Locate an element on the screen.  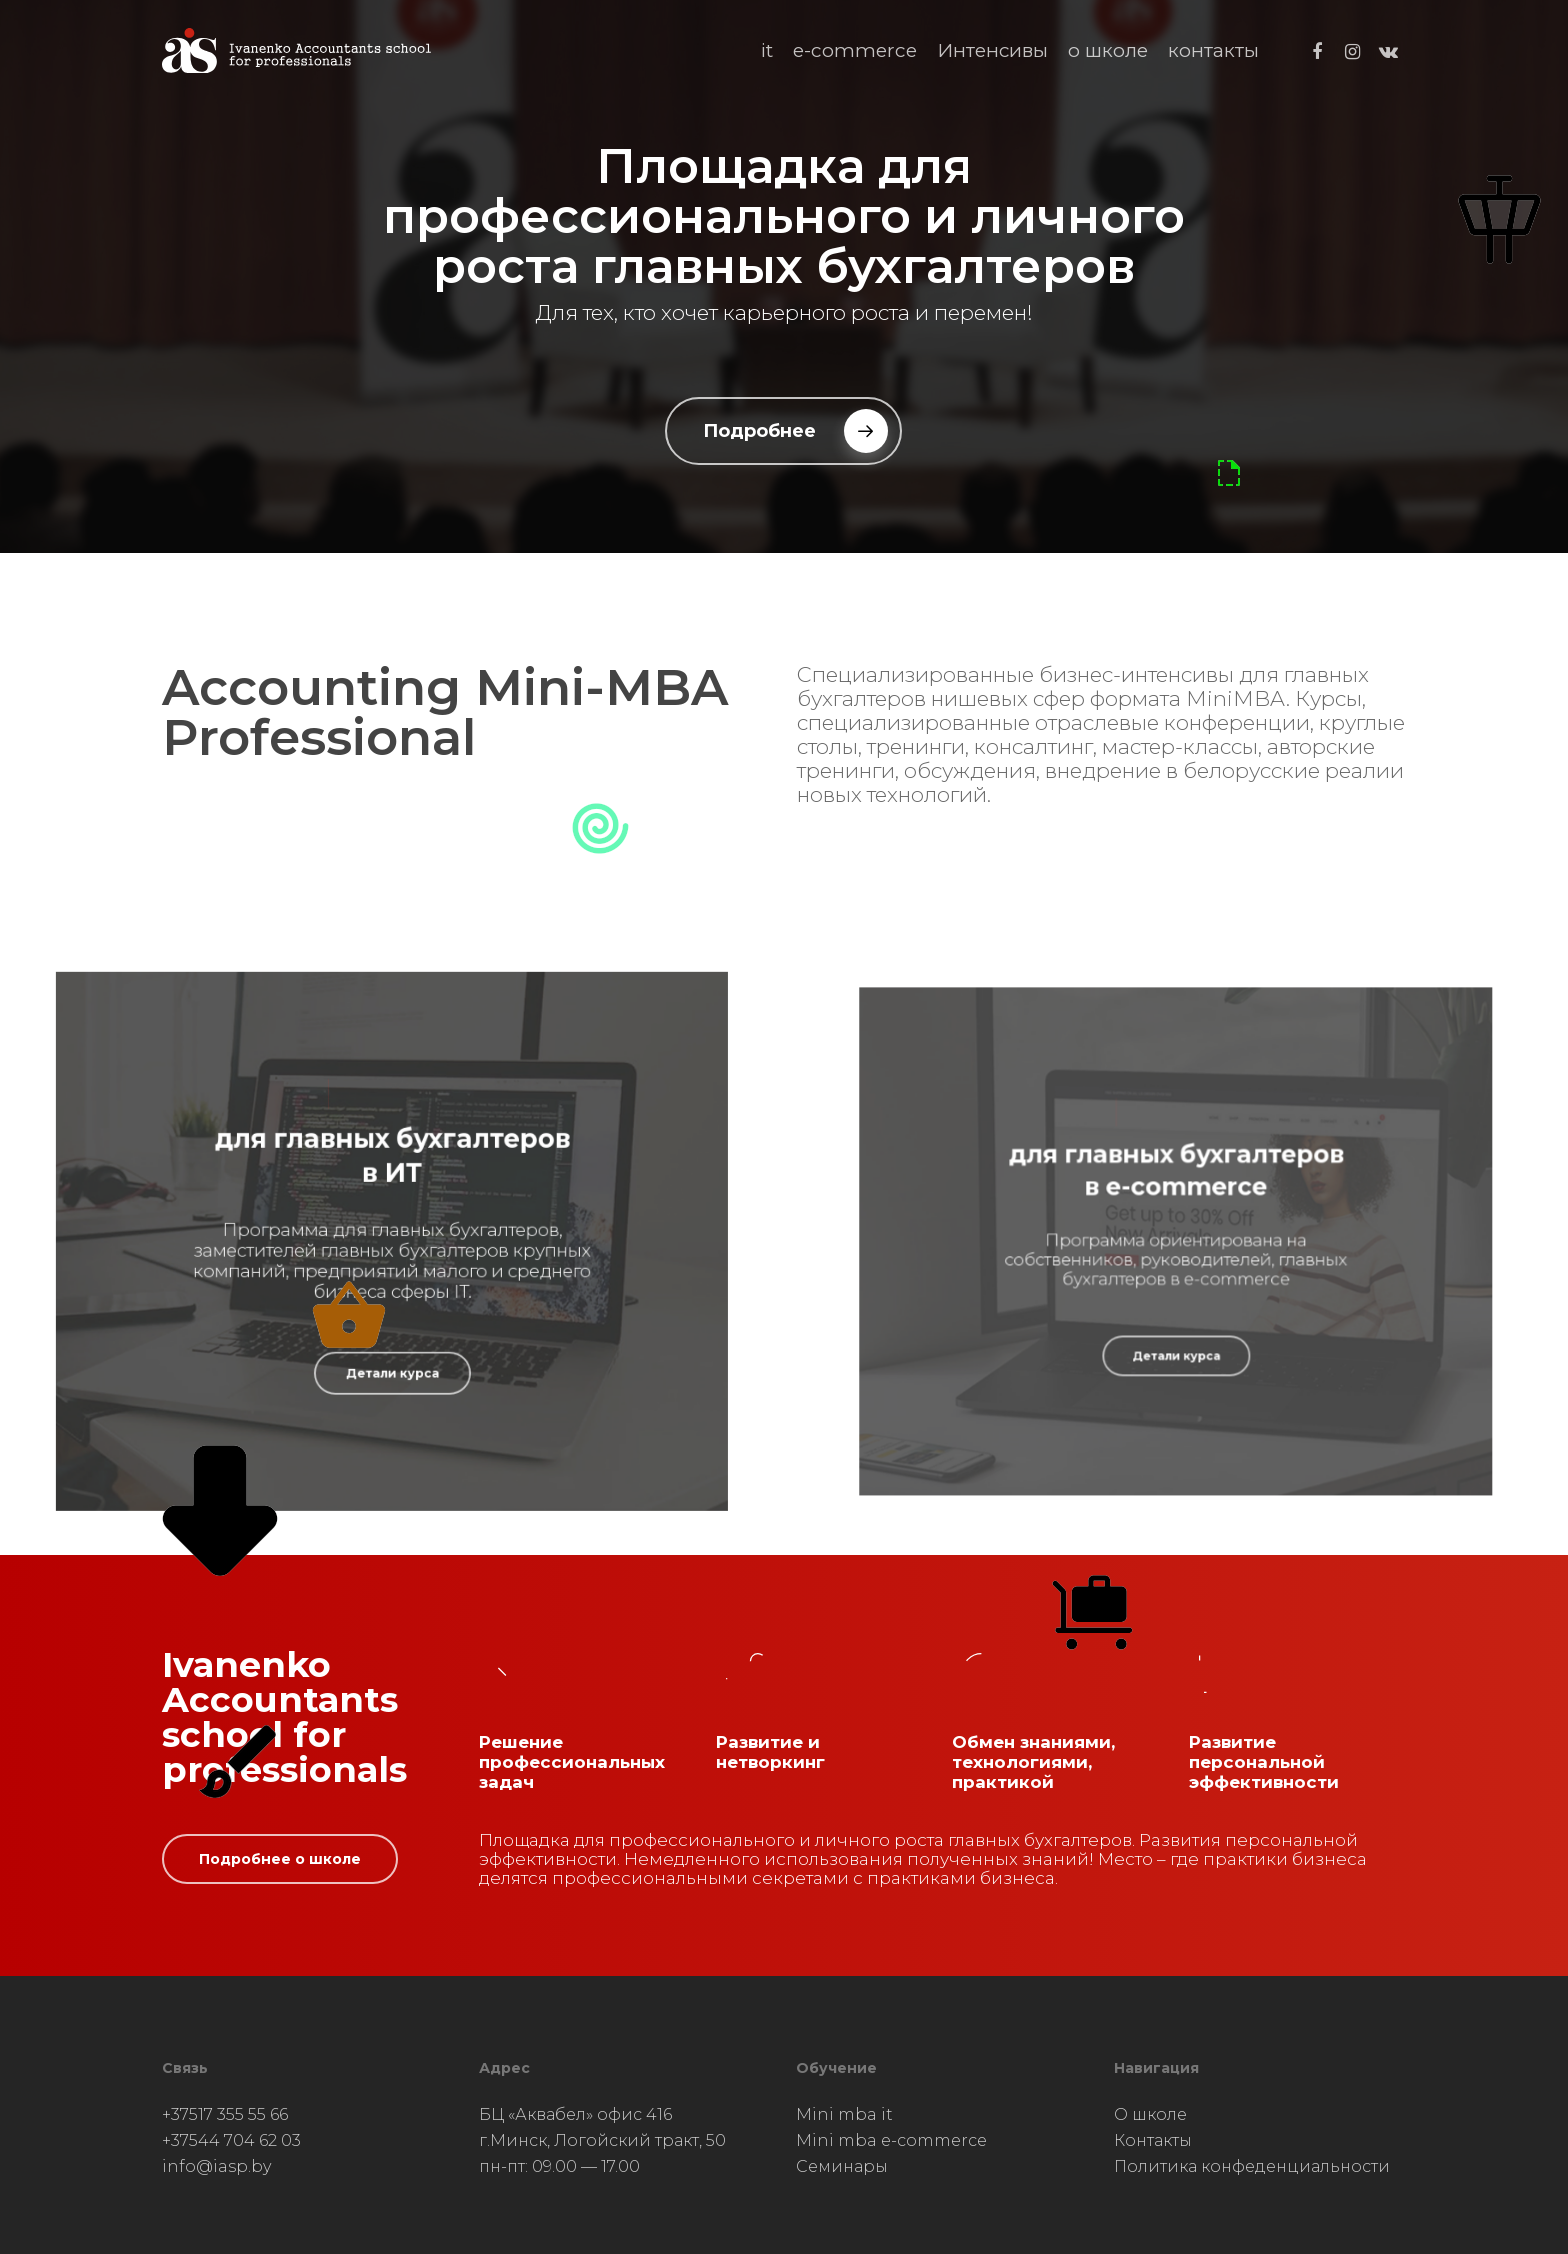
access luggage or baggage services is located at coordinates (1091, 1611).